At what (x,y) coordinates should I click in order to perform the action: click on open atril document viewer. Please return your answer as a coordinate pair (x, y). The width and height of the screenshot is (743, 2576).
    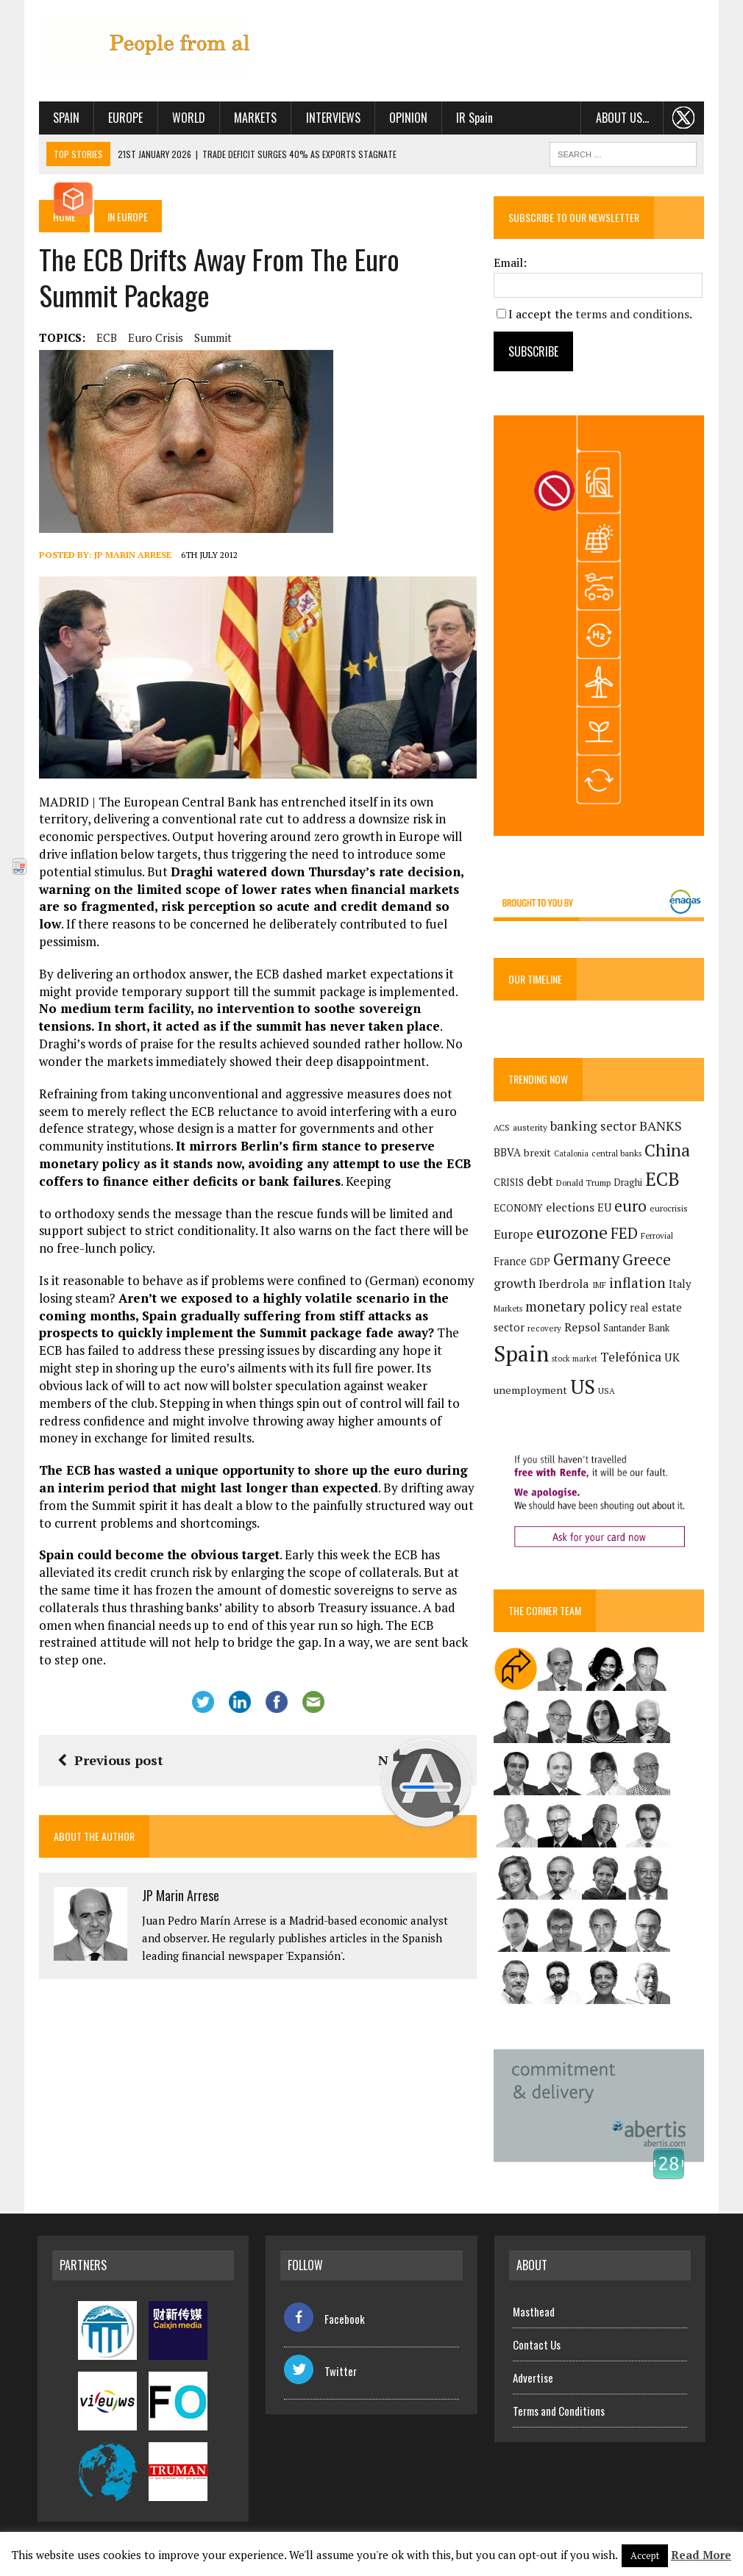
    Looking at the image, I should click on (19, 866).